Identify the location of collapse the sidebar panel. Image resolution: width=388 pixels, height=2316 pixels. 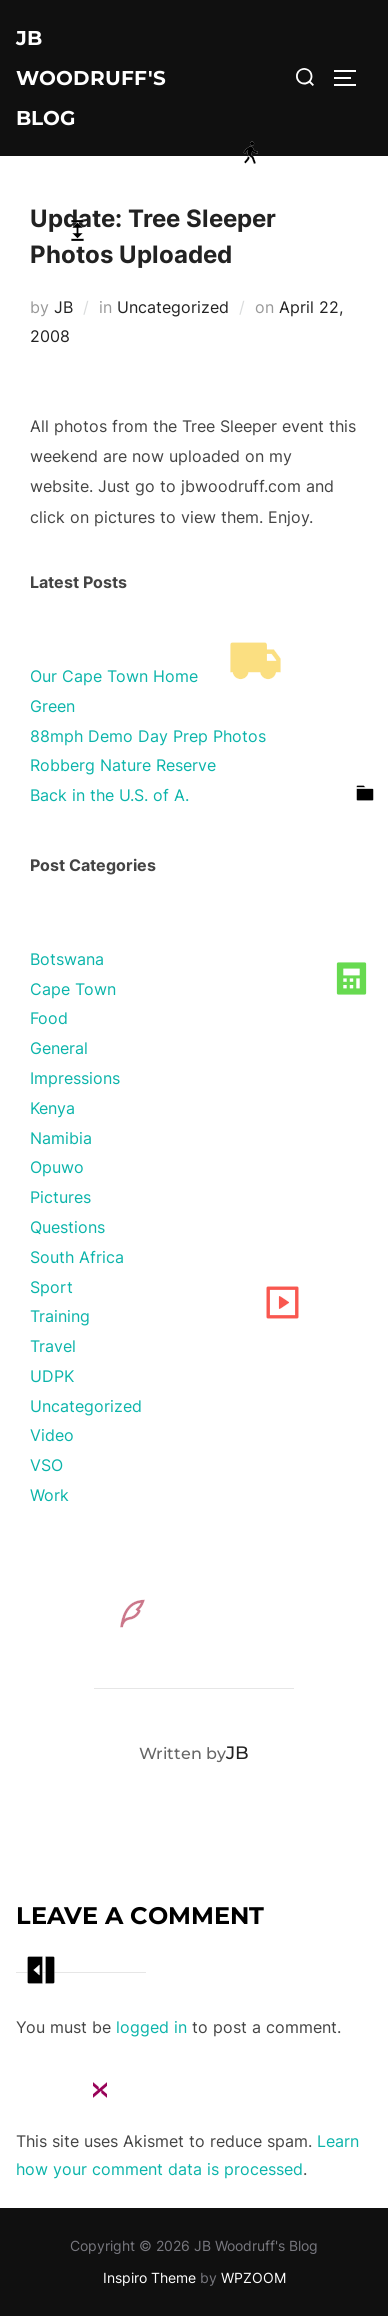
(41, 1970).